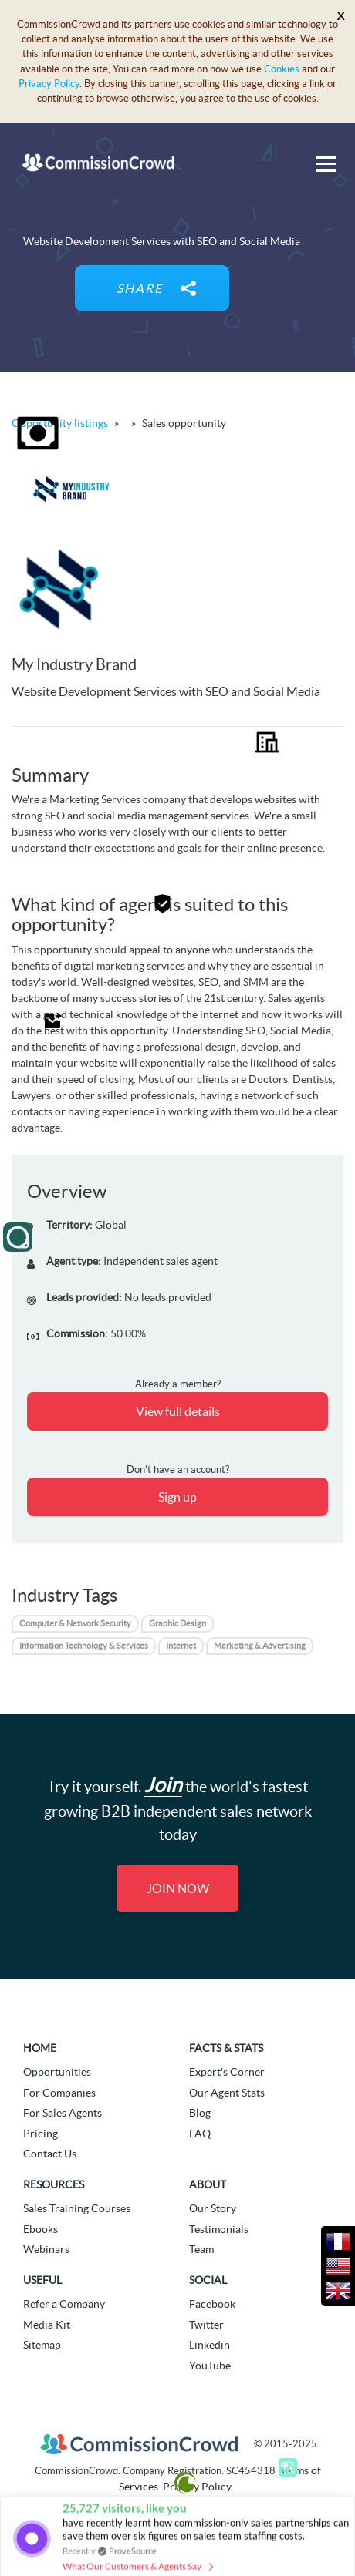  What do you see at coordinates (288, 2467) in the screenshot?
I see `open immersive translate extension` at bounding box center [288, 2467].